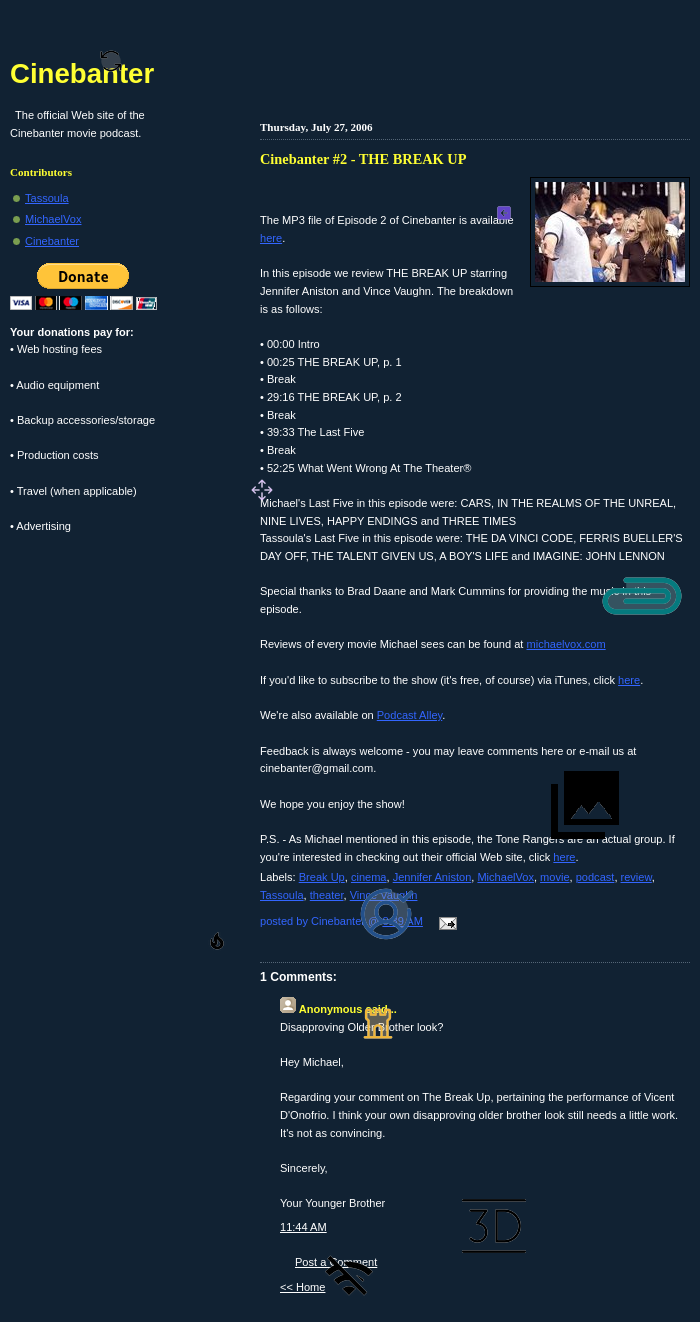  Describe the element at coordinates (262, 490) in the screenshot. I see `expand content in all directions` at that location.